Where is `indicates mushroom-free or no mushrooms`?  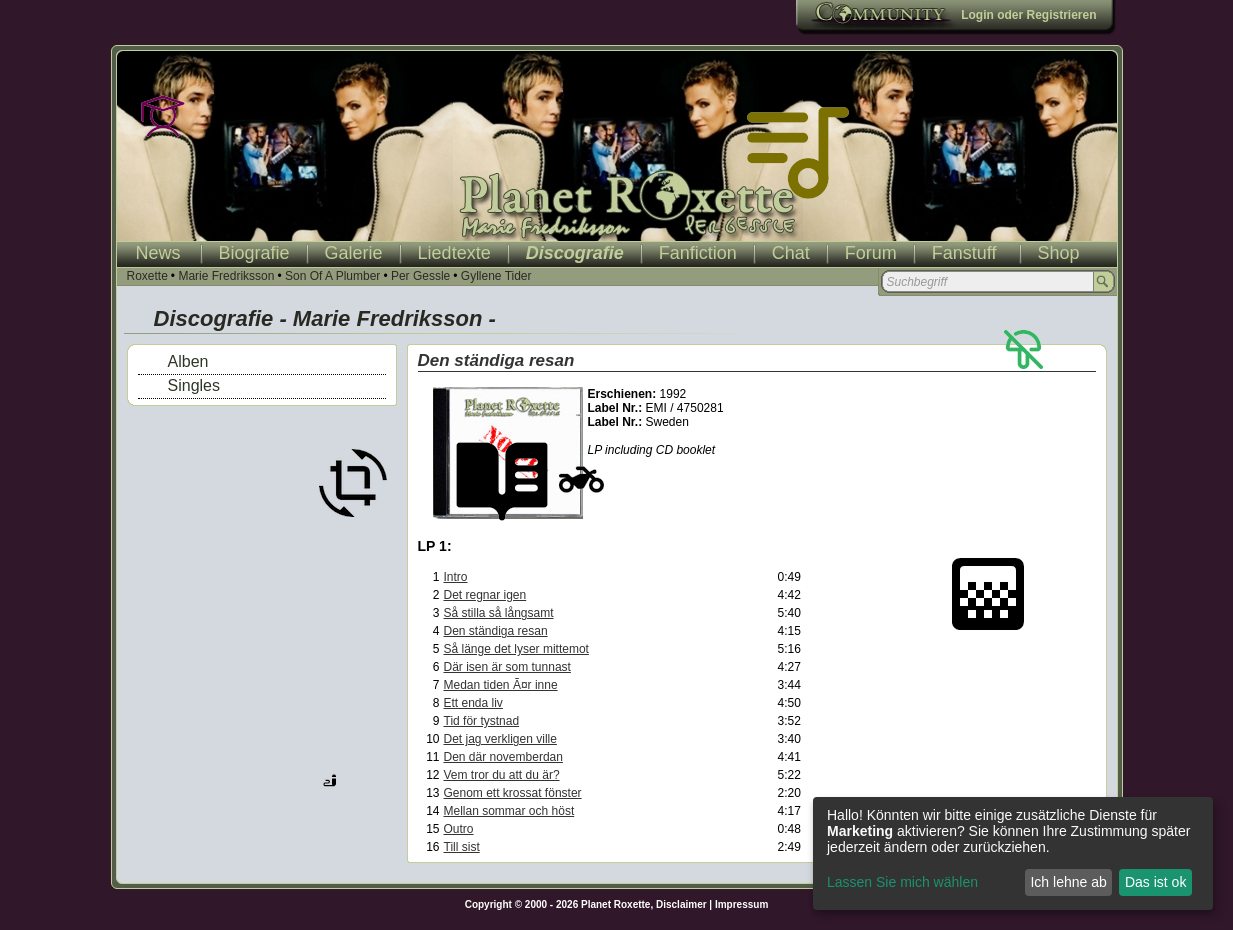 indicates mushroom-free or no mushrooms is located at coordinates (1023, 349).